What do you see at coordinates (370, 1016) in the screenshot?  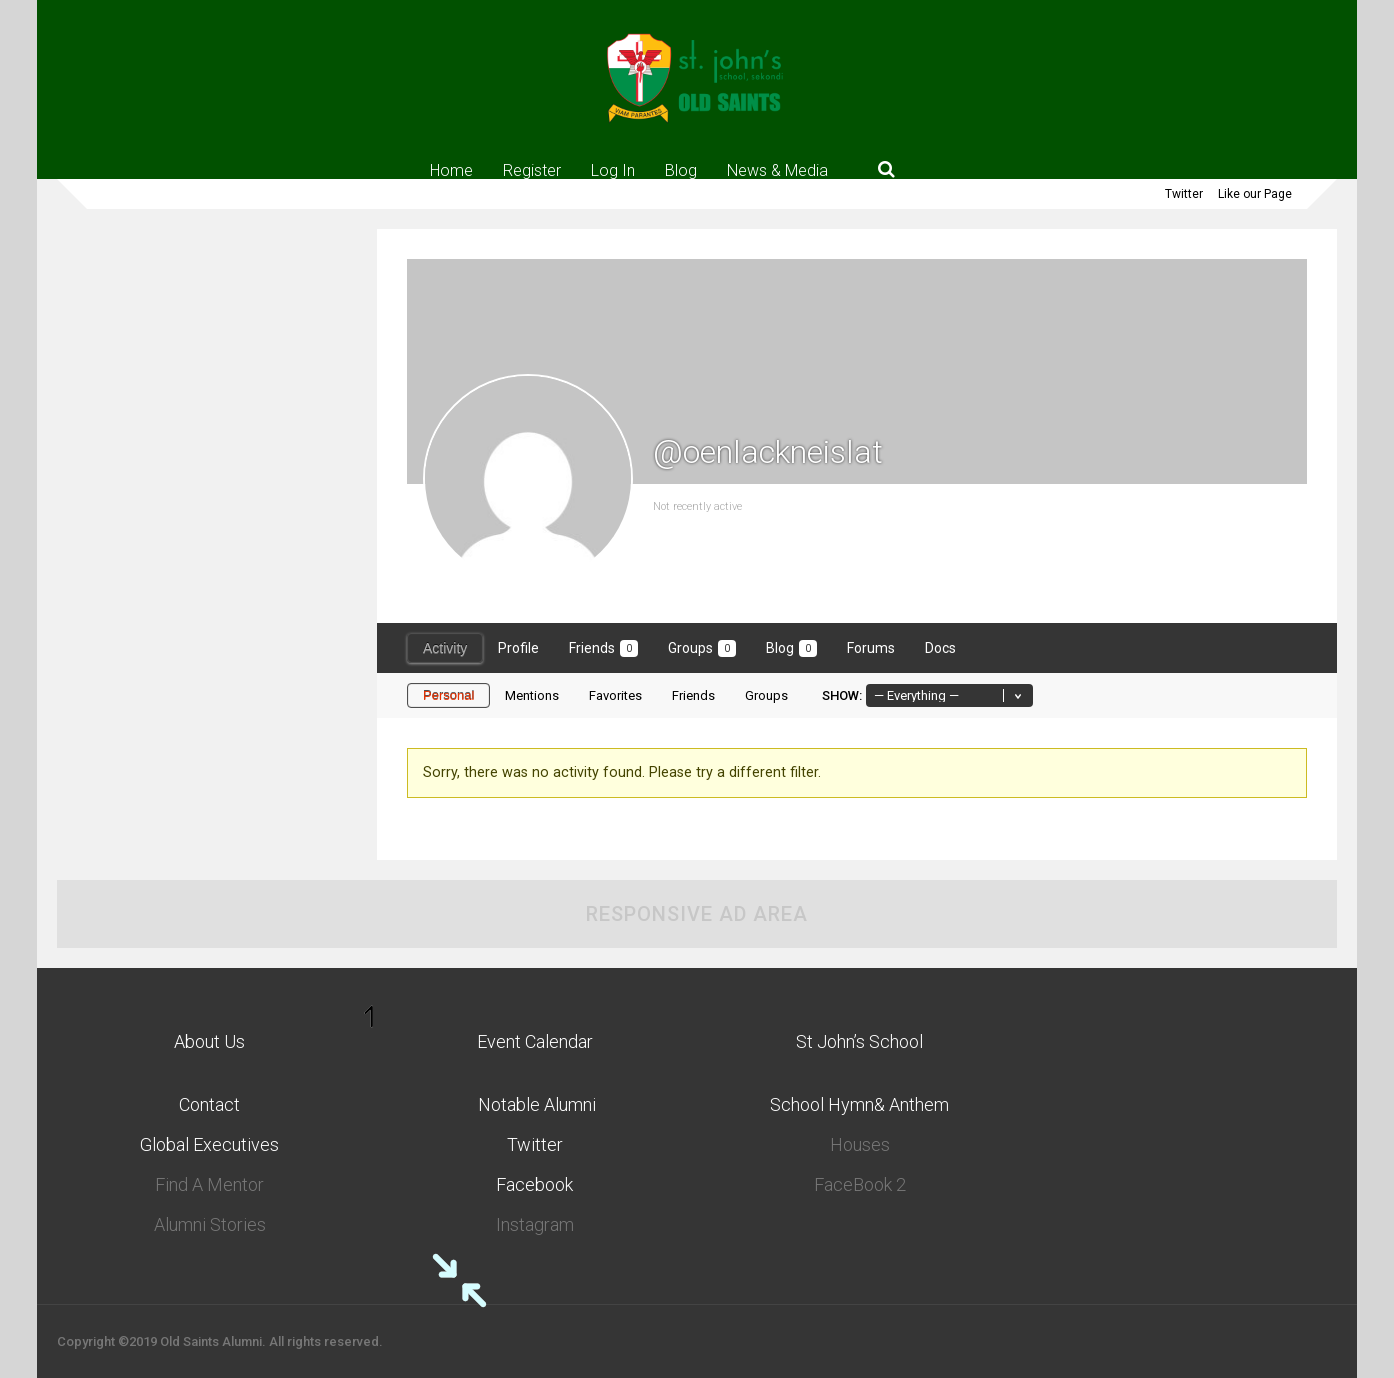 I see `indicates first item or top priority` at bounding box center [370, 1016].